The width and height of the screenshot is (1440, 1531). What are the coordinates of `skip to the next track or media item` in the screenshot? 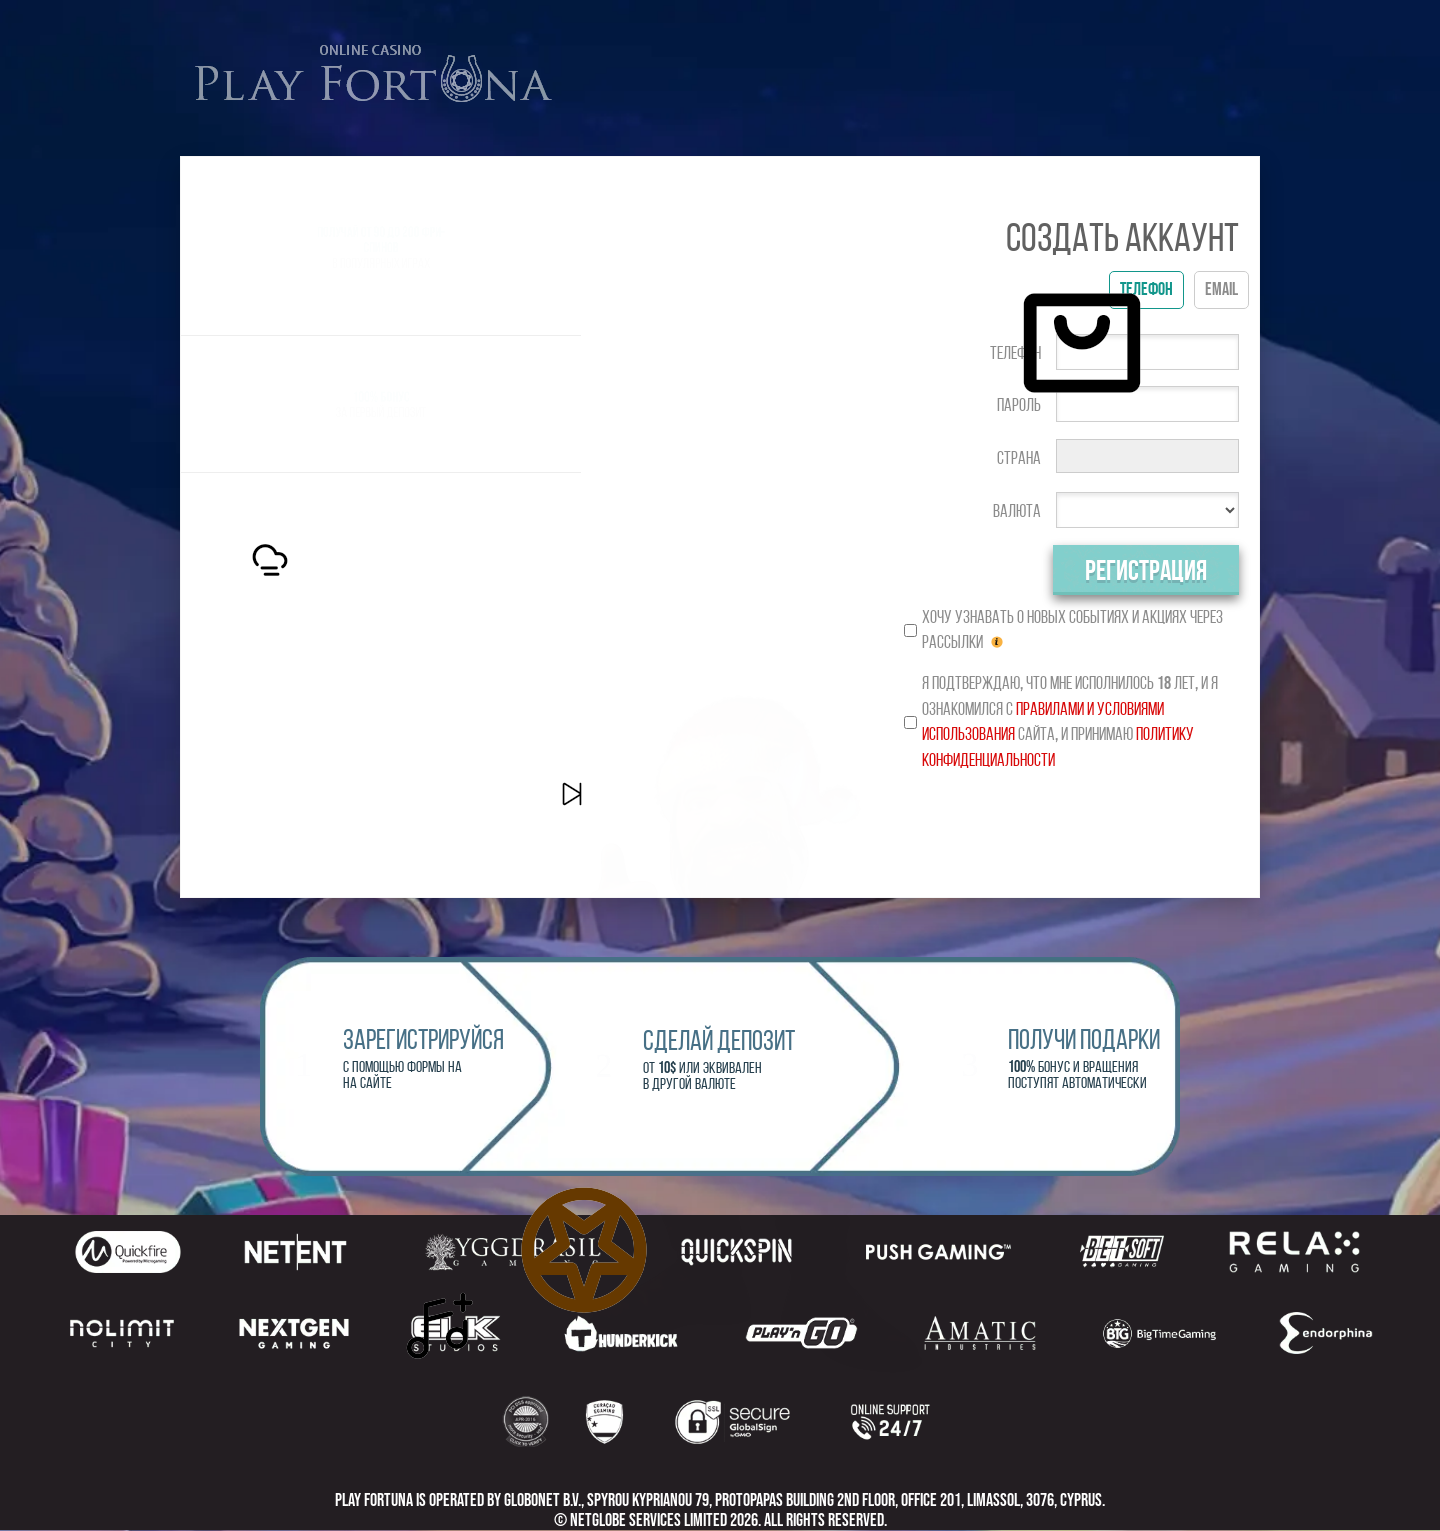 It's located at (572, 794).